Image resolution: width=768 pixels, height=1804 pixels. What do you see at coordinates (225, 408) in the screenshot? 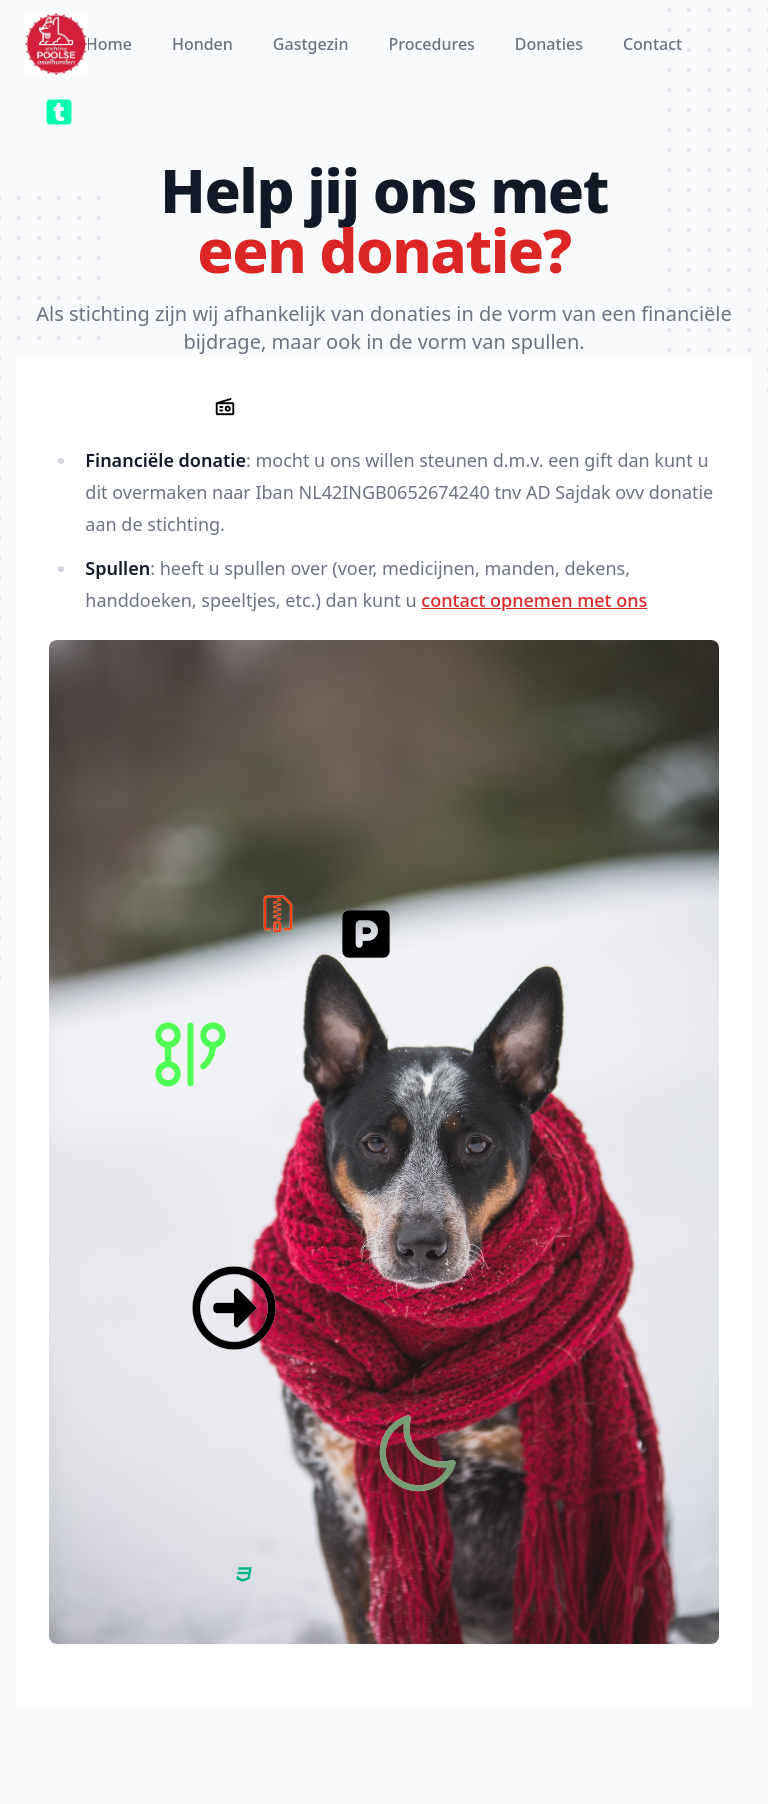
I see `open radio or audio streaming` at bounding box center [225, 408].